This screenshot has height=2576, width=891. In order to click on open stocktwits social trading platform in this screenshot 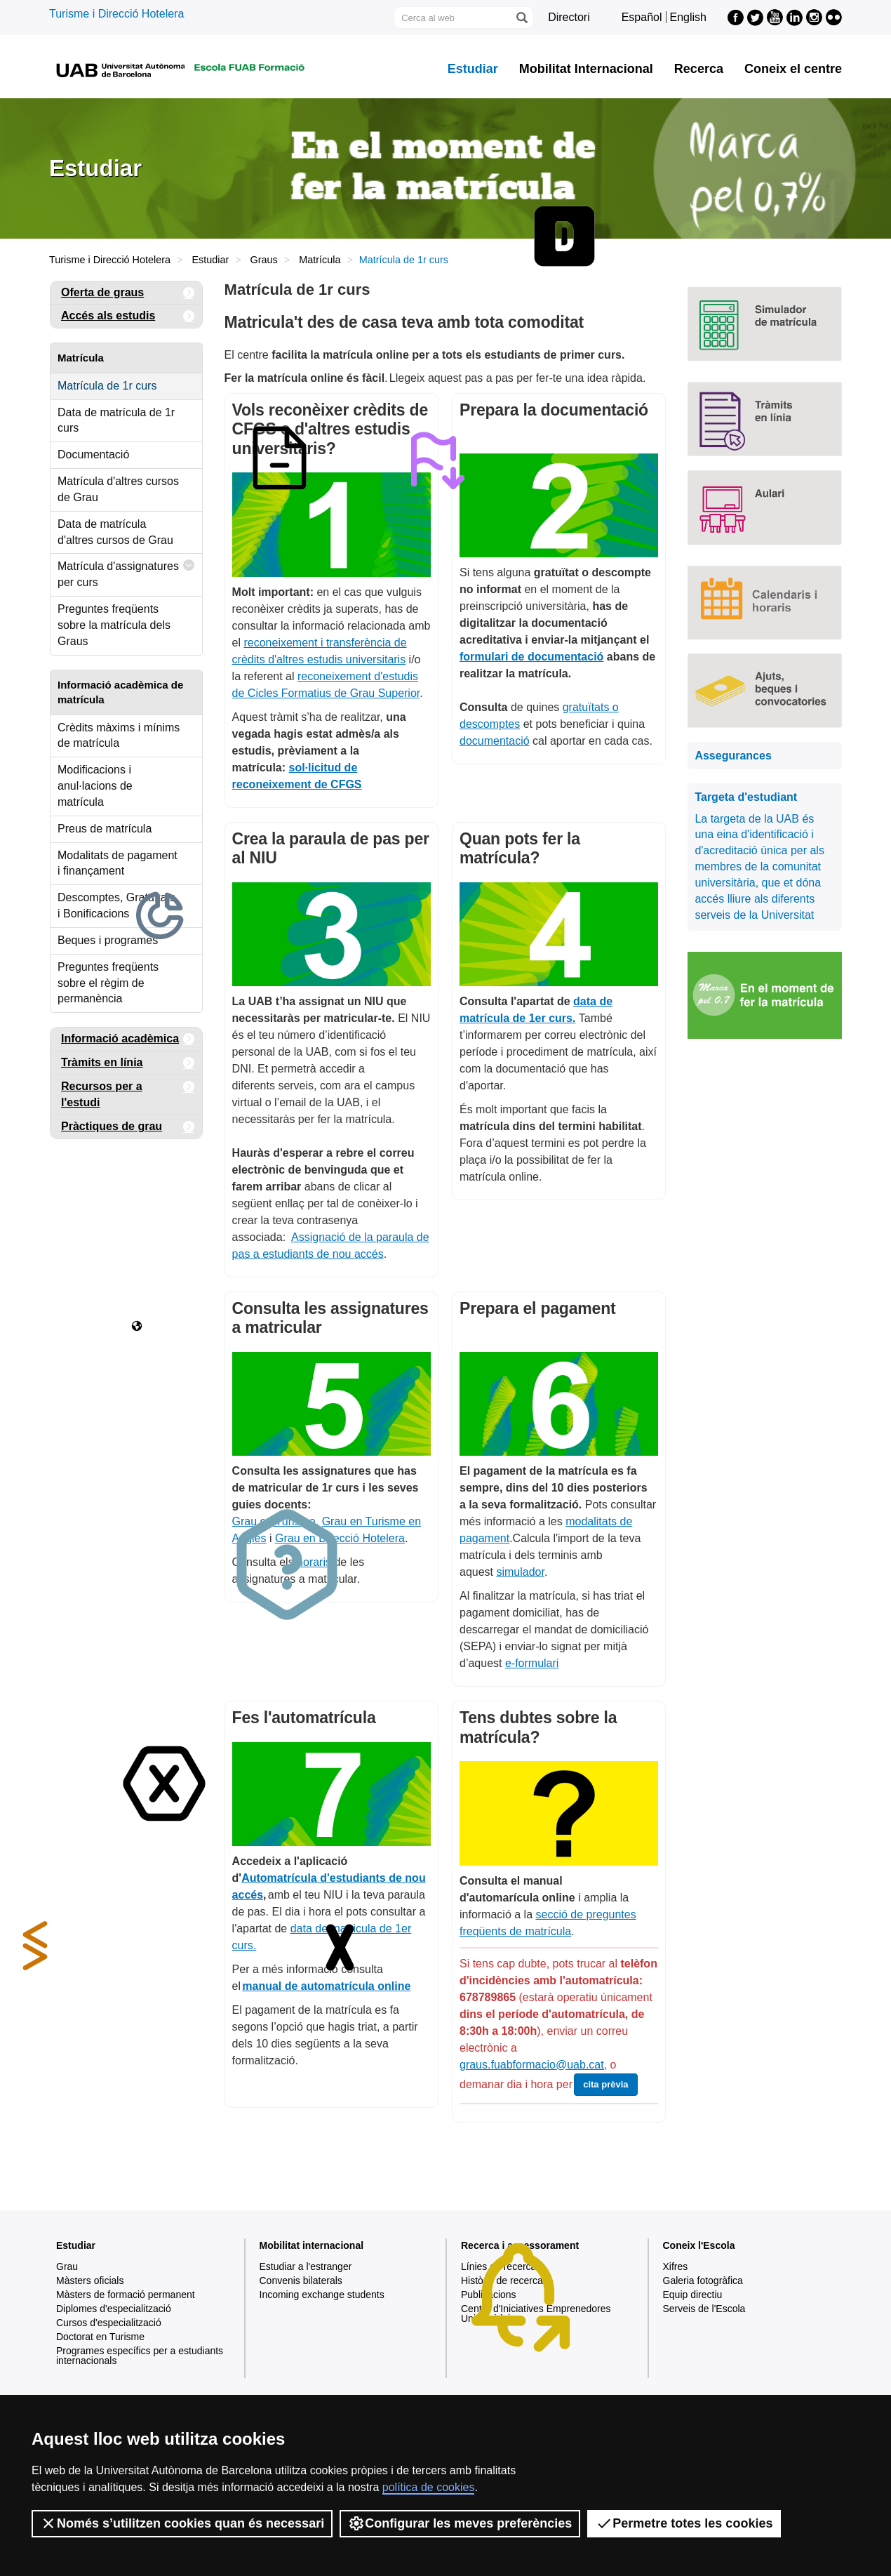, I will do `click(35, 1946)`.